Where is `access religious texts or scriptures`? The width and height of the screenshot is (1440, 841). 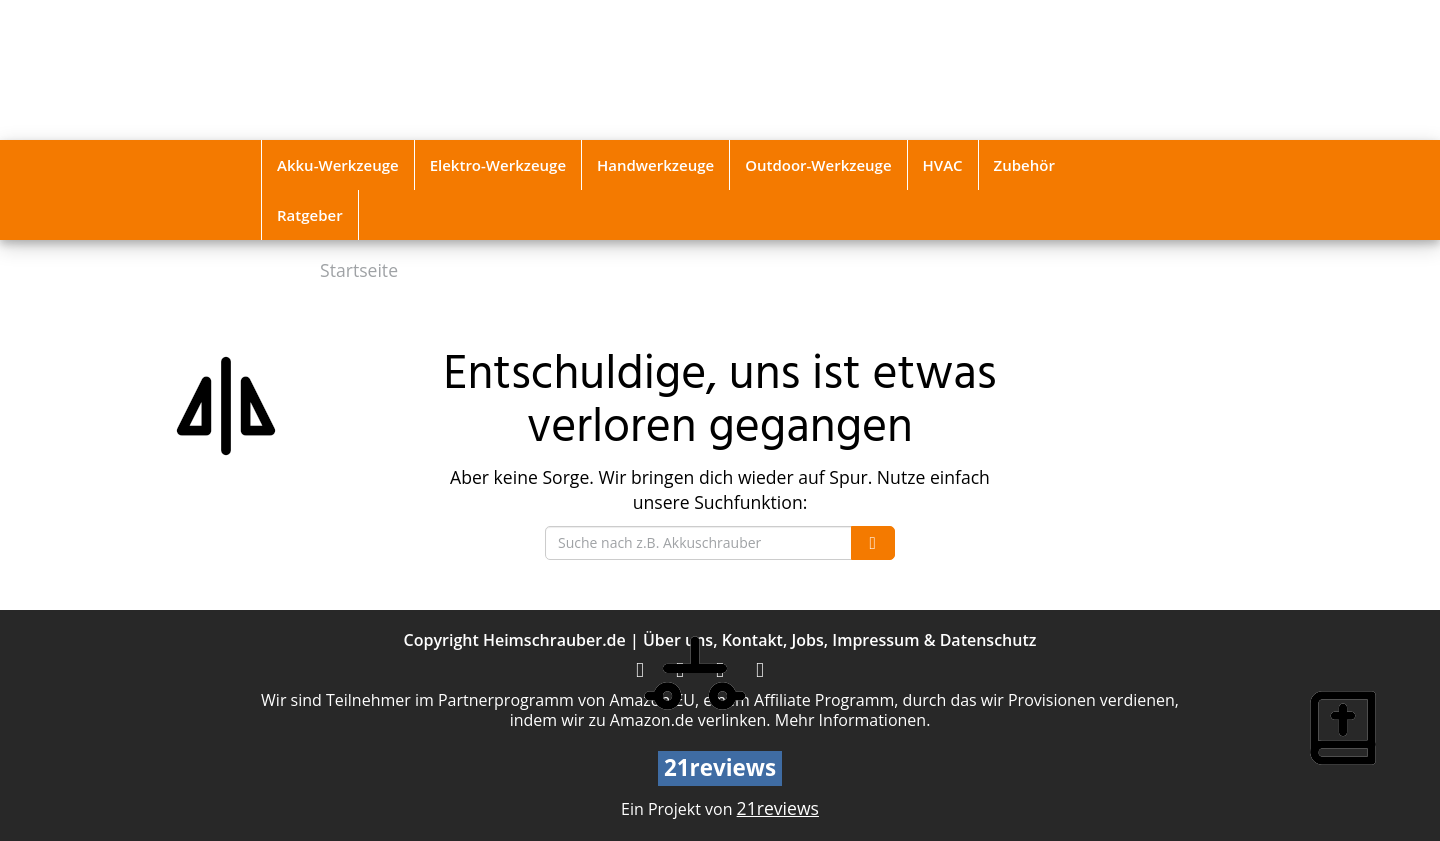
access religious texts or scriptures is located at coordinates (1343, 728).